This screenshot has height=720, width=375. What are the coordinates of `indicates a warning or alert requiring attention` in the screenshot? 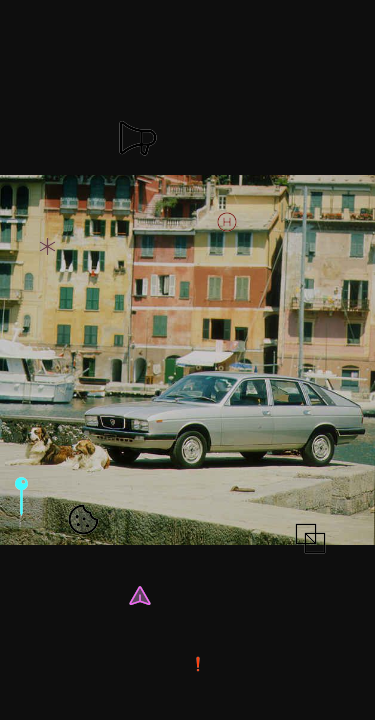 It's located at (198, 664).